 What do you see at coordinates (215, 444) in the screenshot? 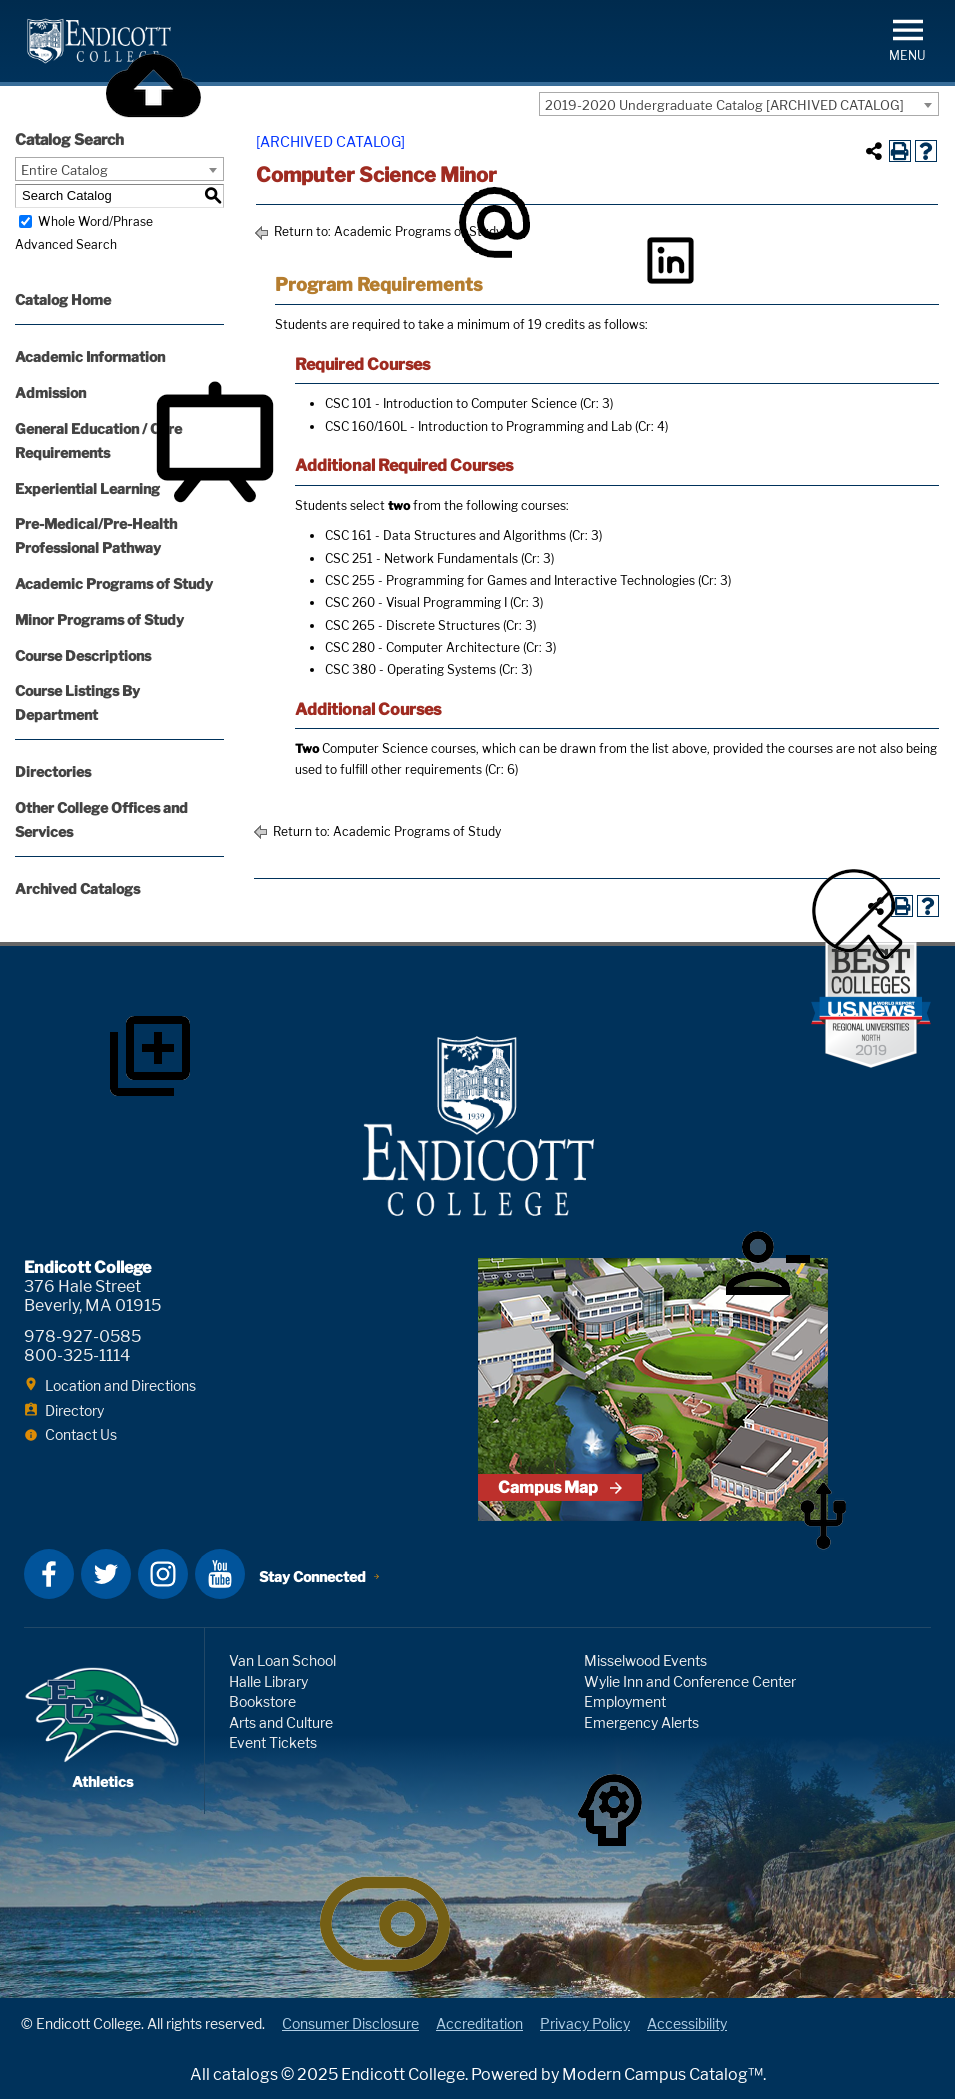
I see `start or view a presentation` at bounding box center [215, 444].